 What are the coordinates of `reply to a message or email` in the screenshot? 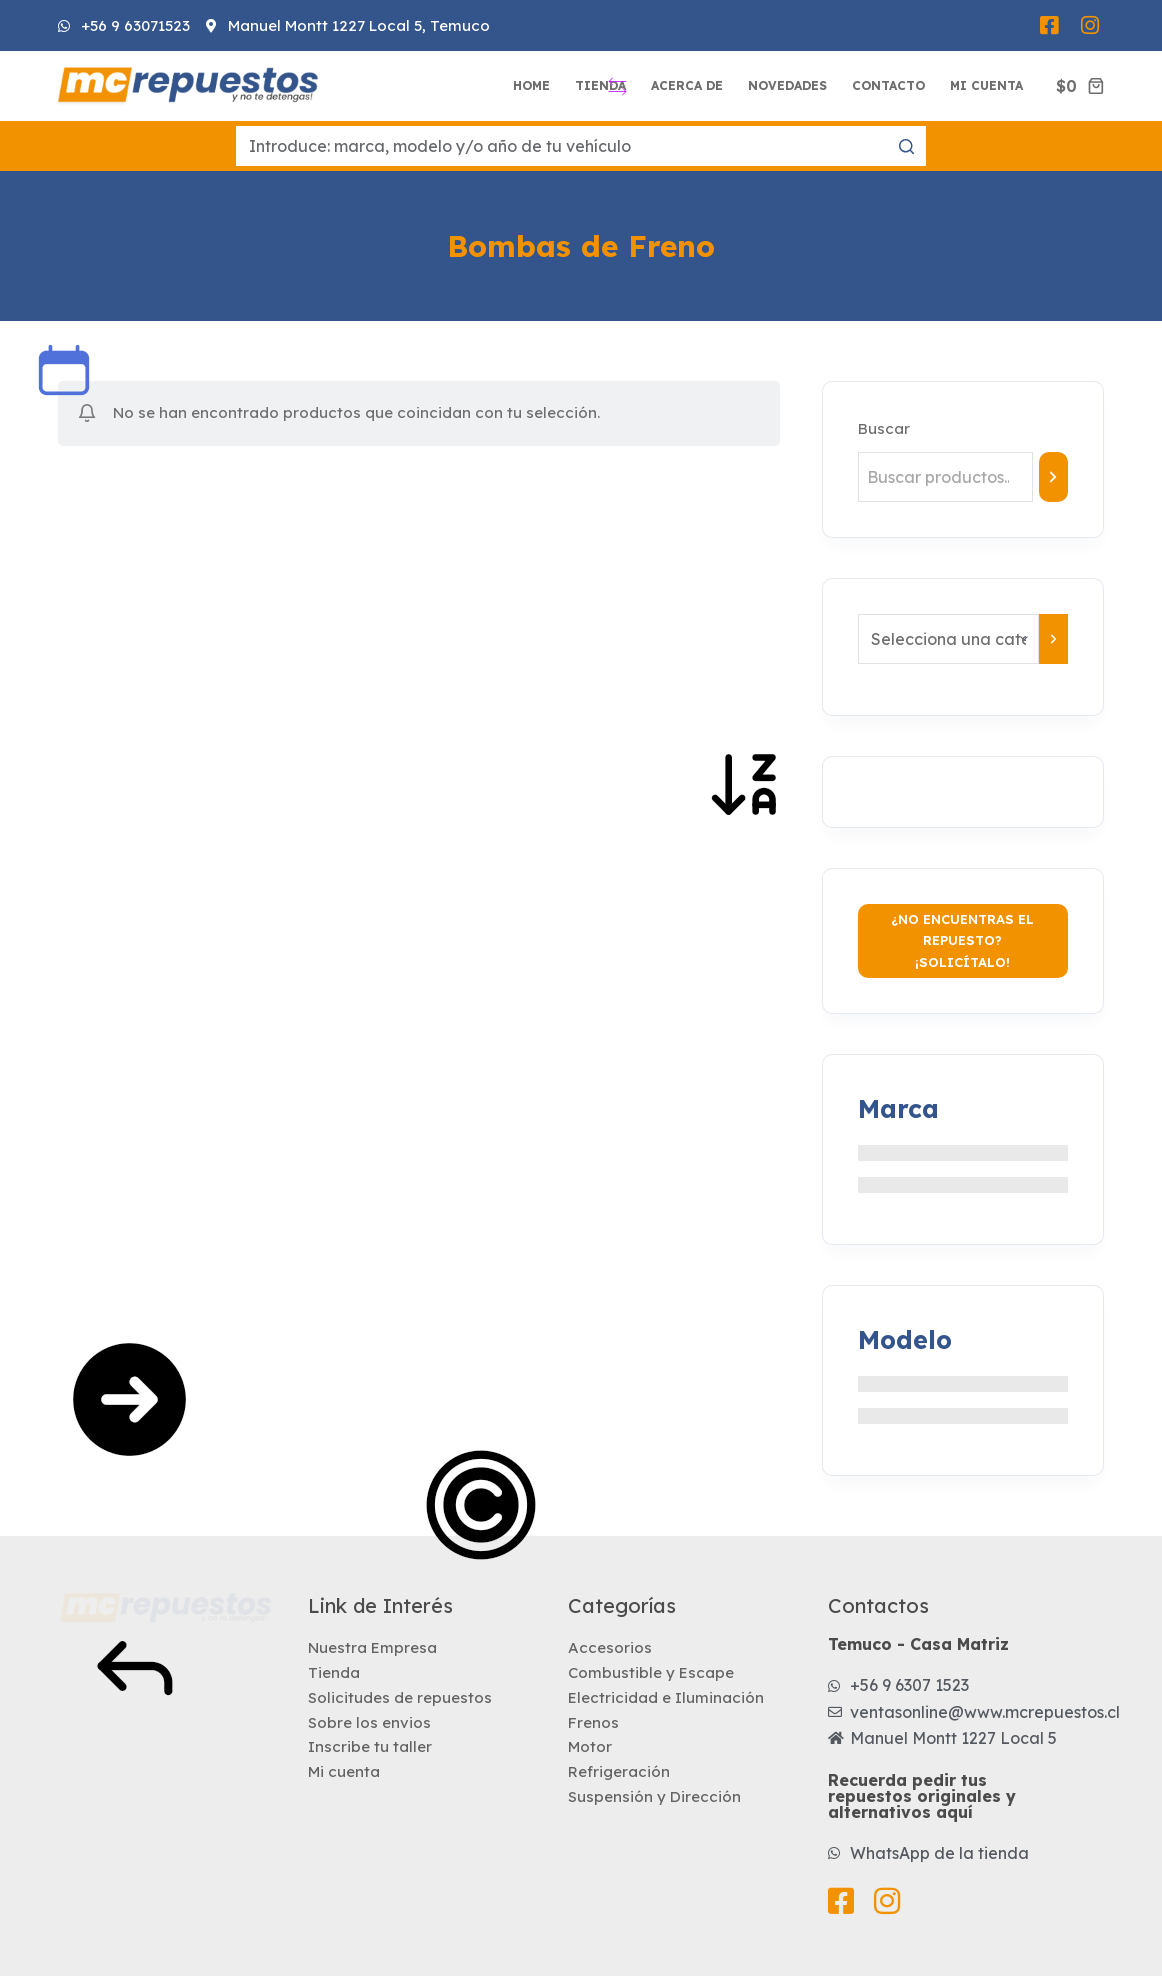 It's located at (135, 1666).